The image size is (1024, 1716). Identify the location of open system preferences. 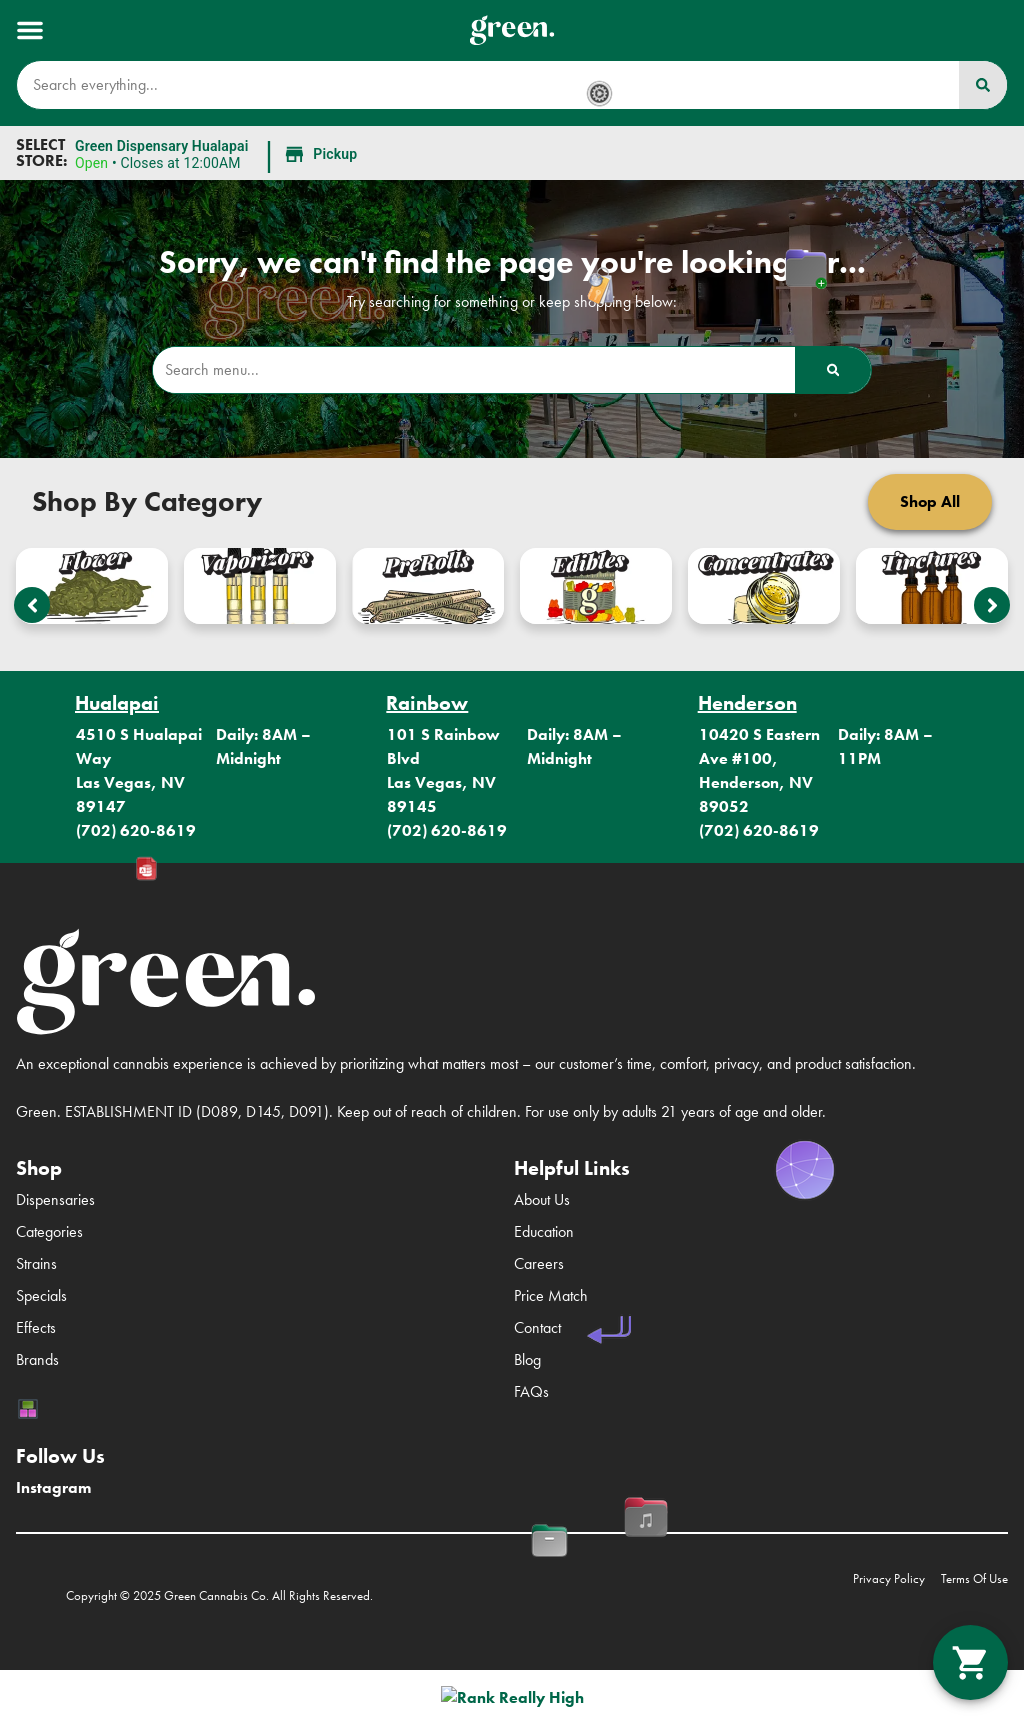
(599, 93).